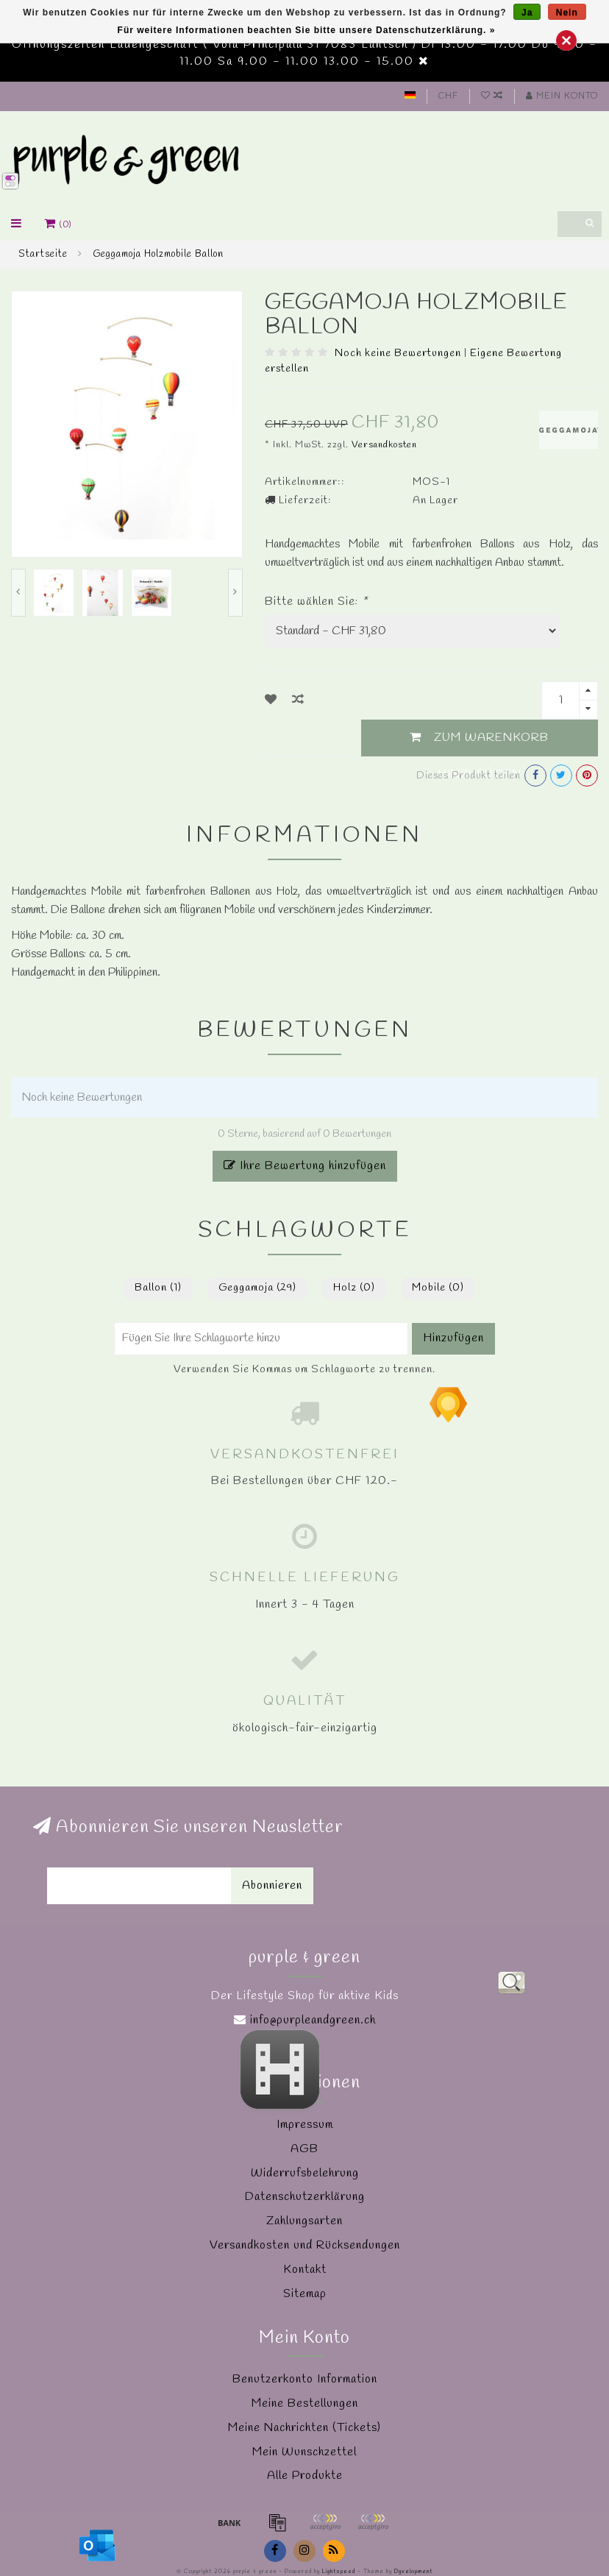  I want to click on open field service management app, so click(448, 1403).